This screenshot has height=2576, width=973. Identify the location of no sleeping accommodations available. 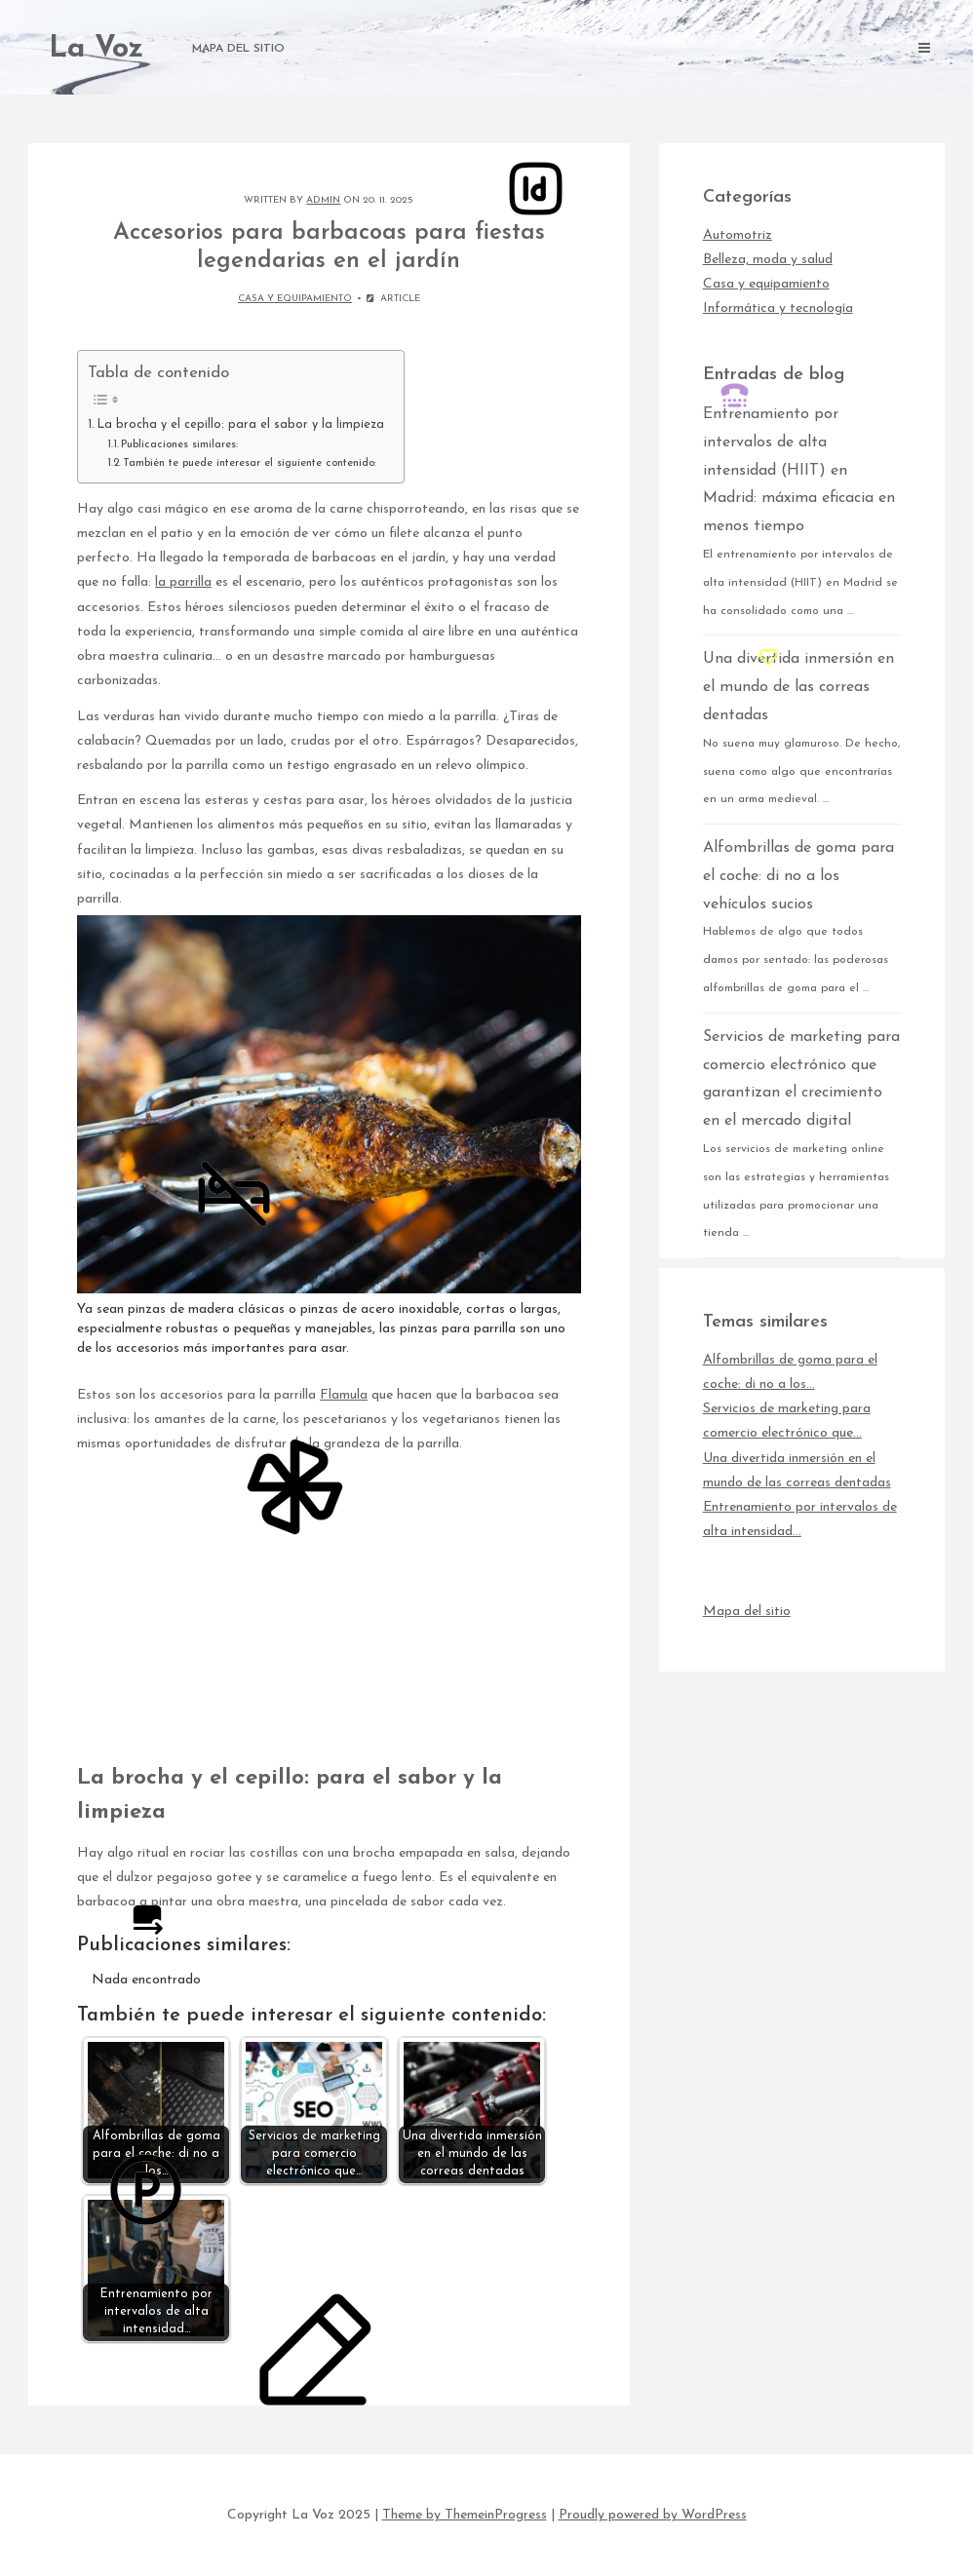
(234, 1194).